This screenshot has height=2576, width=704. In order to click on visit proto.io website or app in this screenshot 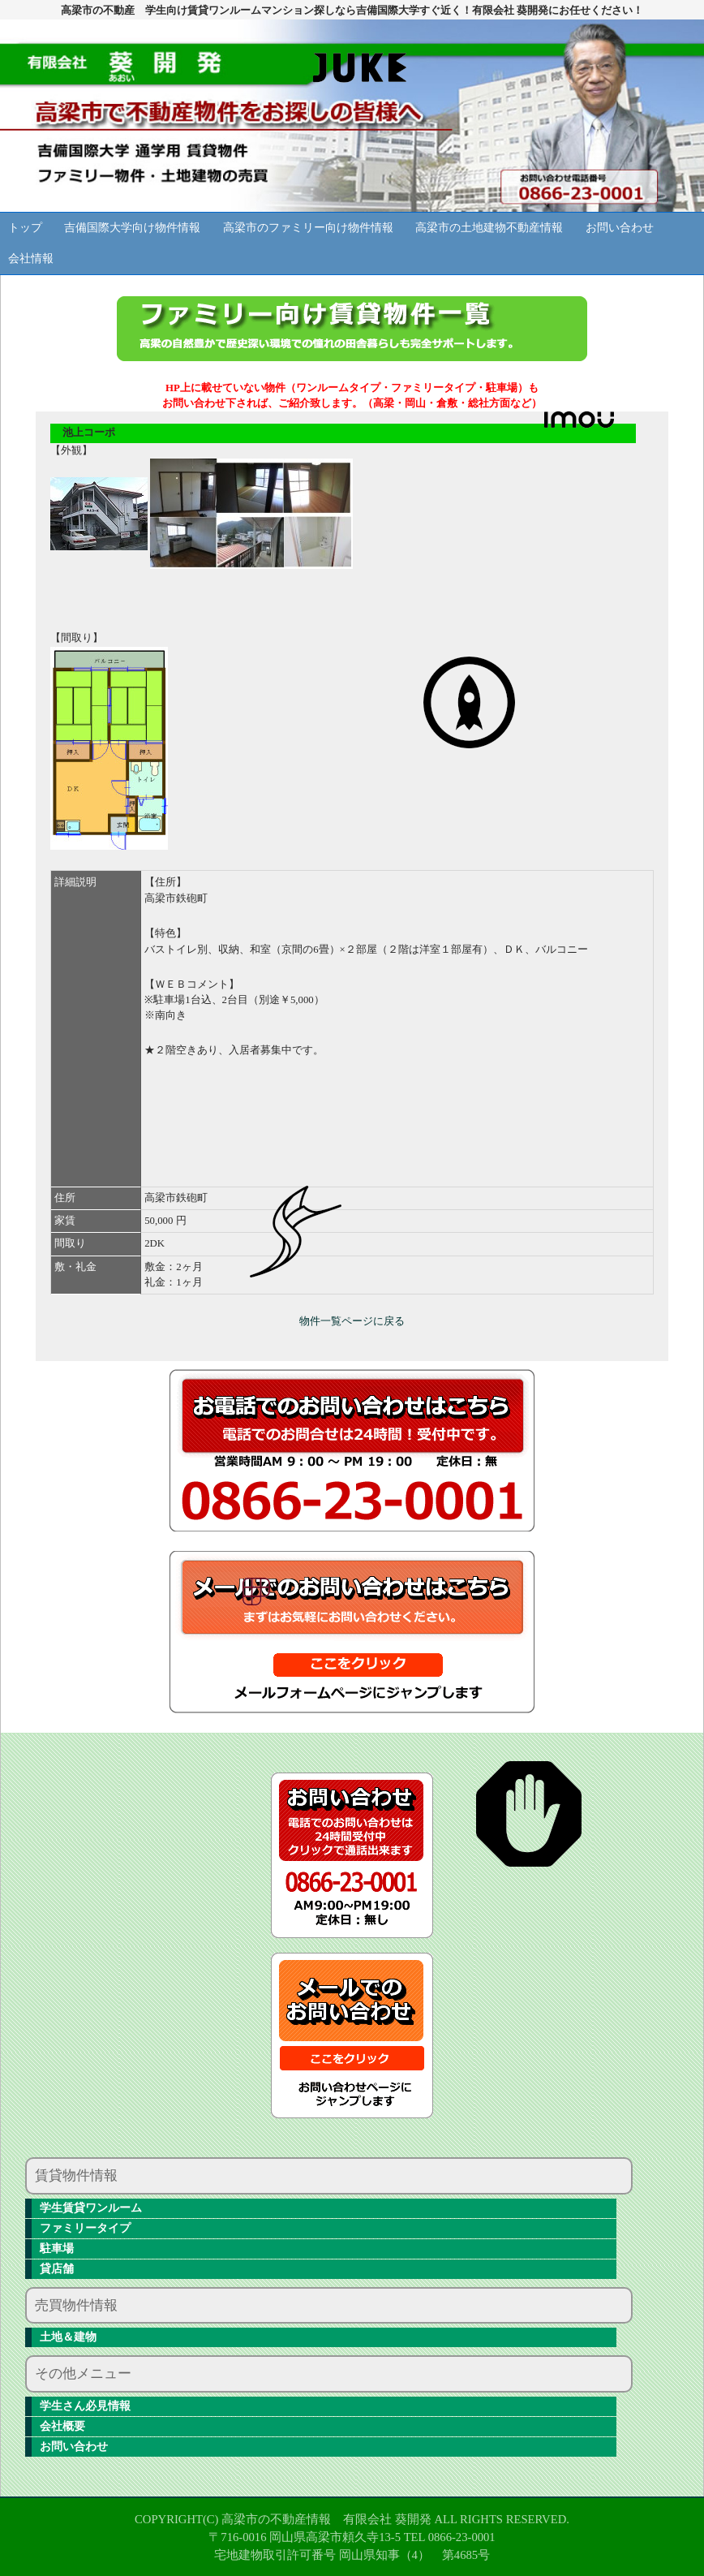, I will do `click(469, 702)`.